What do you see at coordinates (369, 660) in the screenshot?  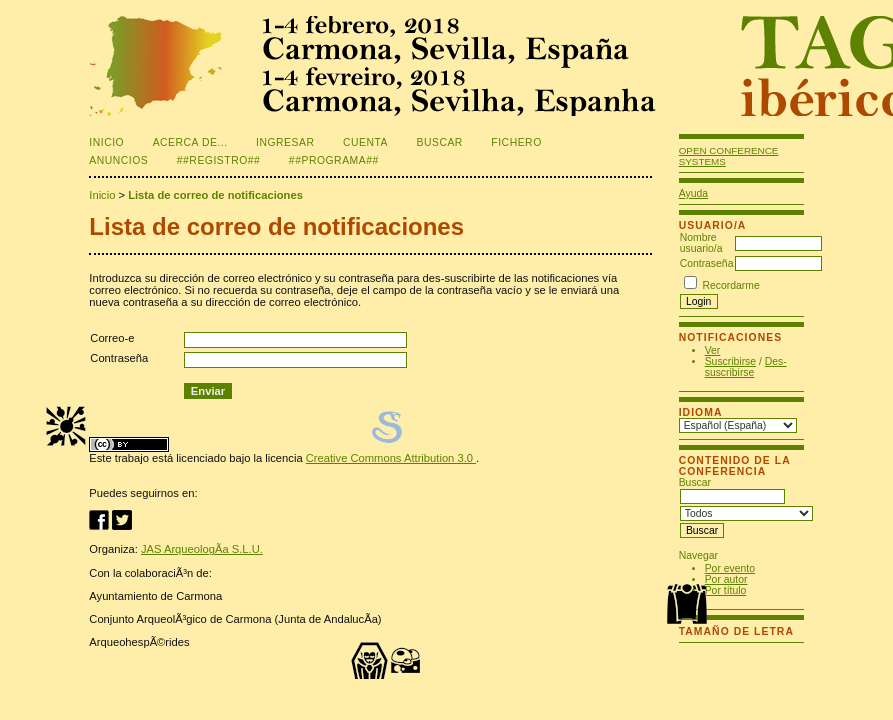 I see `vampire character or enemy type in a game` at bounding box center [369, 660].